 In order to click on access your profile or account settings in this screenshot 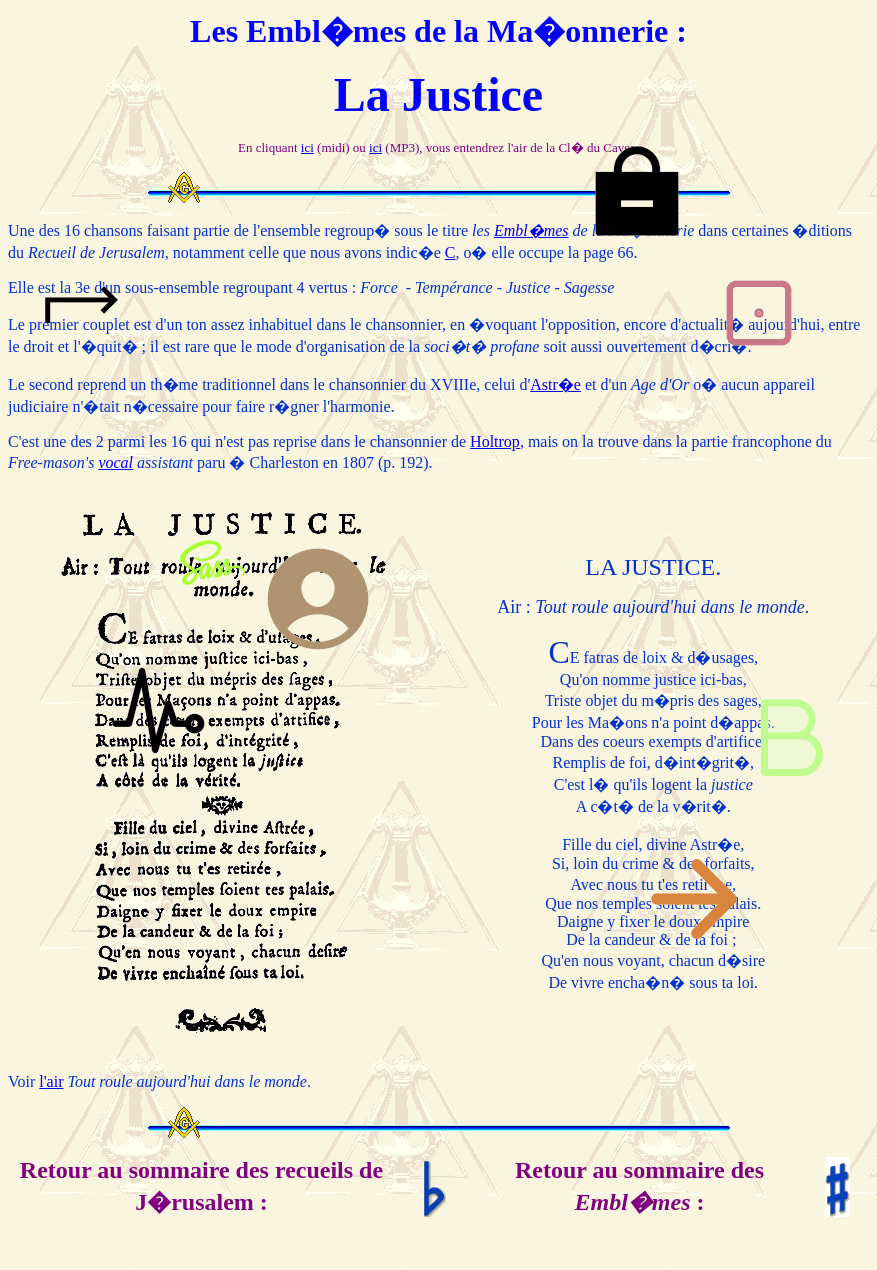, I will do `click(318, 599)`.